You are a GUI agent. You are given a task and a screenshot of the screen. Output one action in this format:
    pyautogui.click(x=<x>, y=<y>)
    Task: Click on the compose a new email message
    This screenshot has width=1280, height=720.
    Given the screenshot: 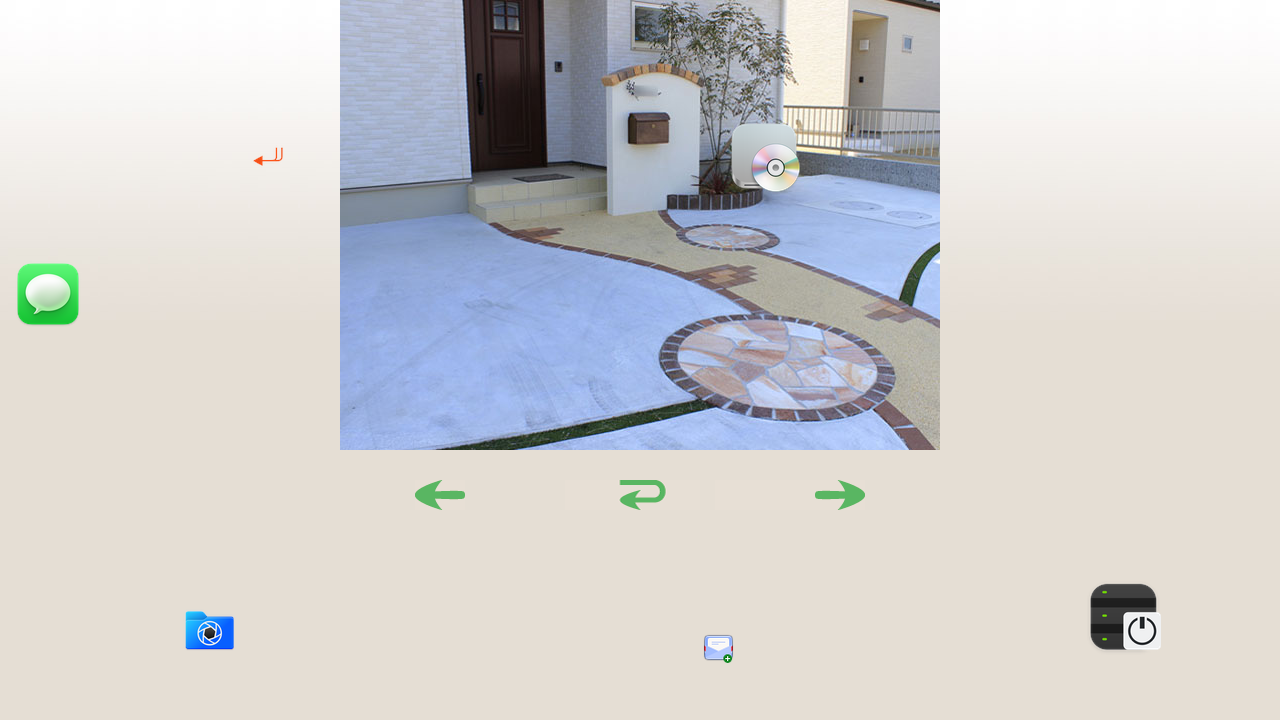 What is the action you would take?
    pyautogui.click(x=718, y=647)
    